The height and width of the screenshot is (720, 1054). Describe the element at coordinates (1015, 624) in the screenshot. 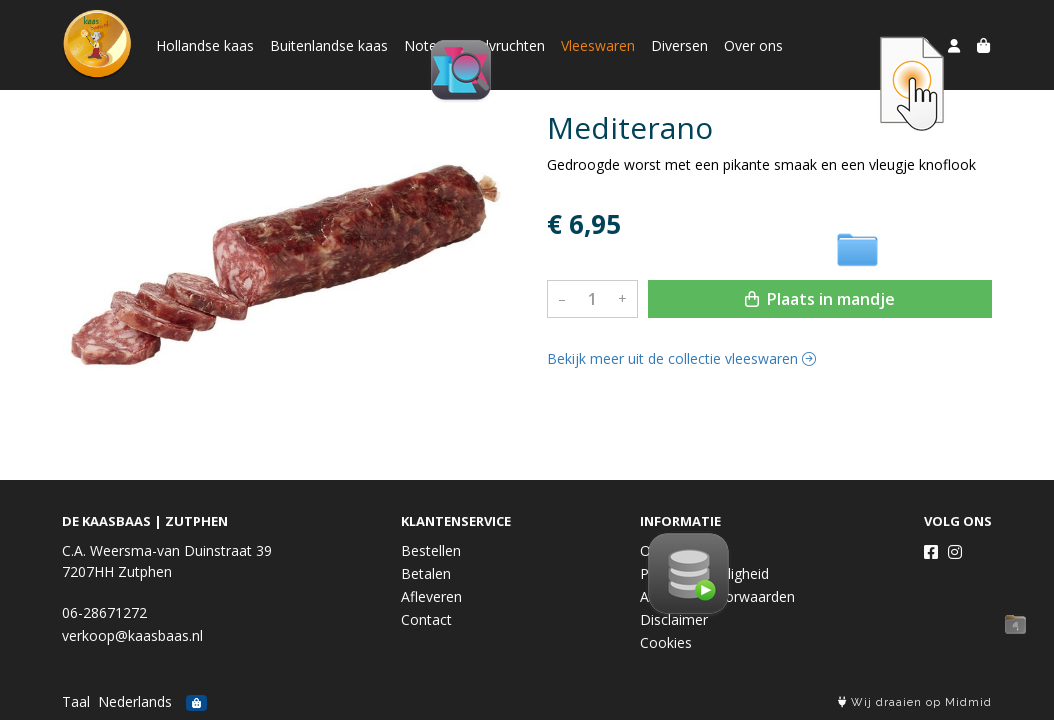

I see `open your insync cloud sync folder` at that location.